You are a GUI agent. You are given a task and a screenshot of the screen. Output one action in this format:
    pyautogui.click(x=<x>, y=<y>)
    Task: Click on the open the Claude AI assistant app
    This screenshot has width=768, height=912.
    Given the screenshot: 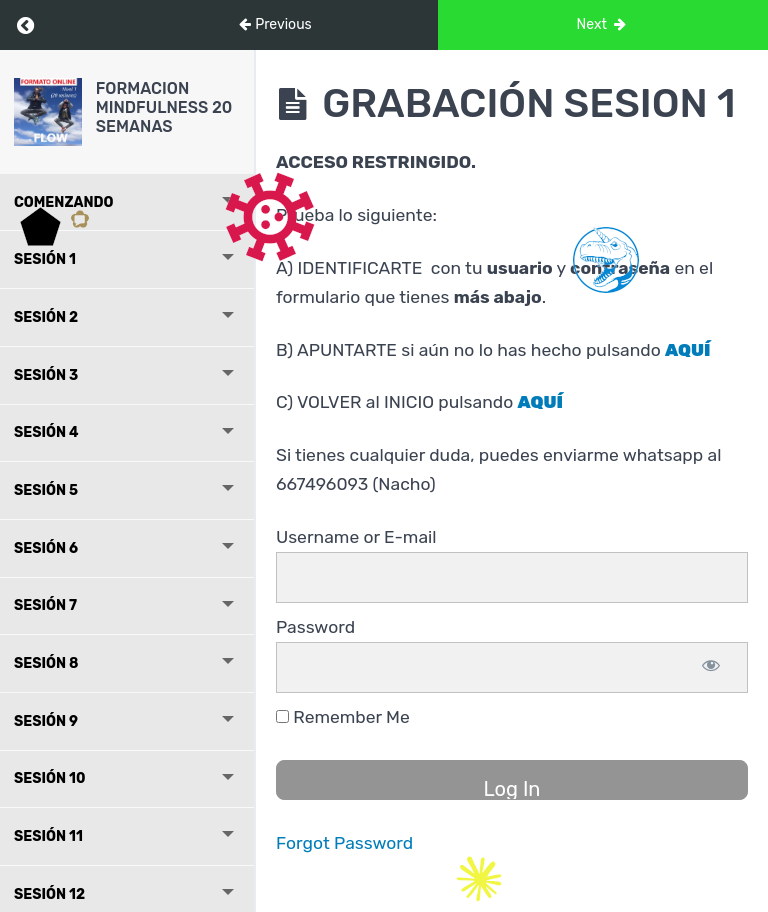 What is the action you would take?
    pyautogui.click(x=479, y=879)
    